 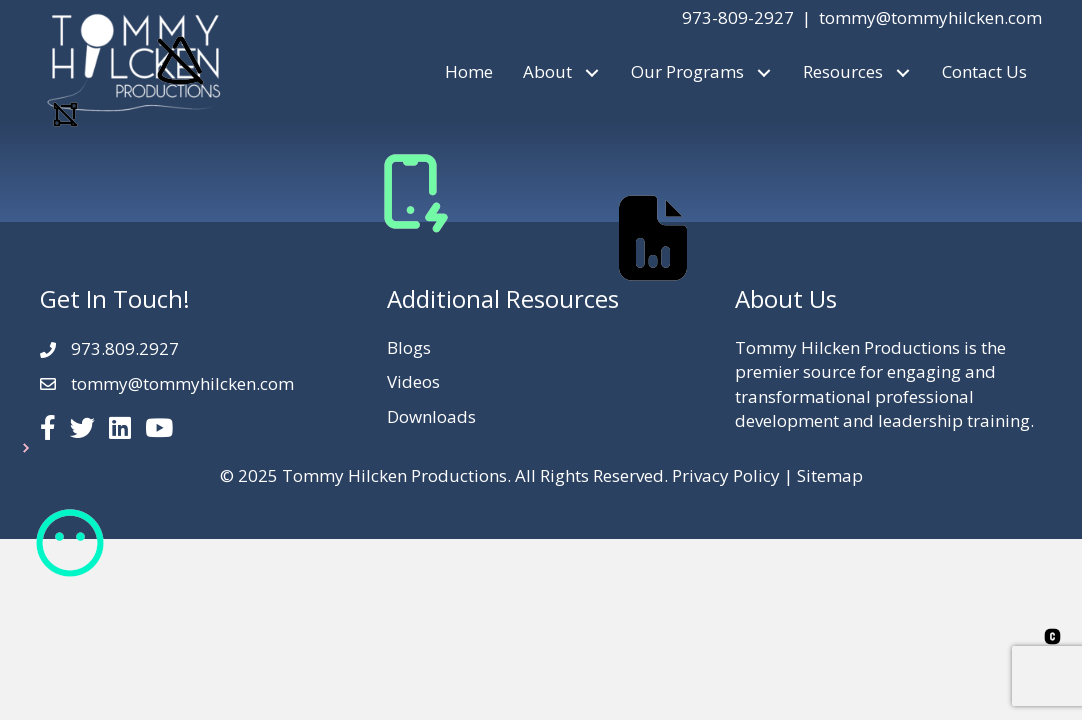 What do you see at coordinates (26, 448) in the screenshot?
I see `navigate to the next item or screen` at bounding box center [26, 448].